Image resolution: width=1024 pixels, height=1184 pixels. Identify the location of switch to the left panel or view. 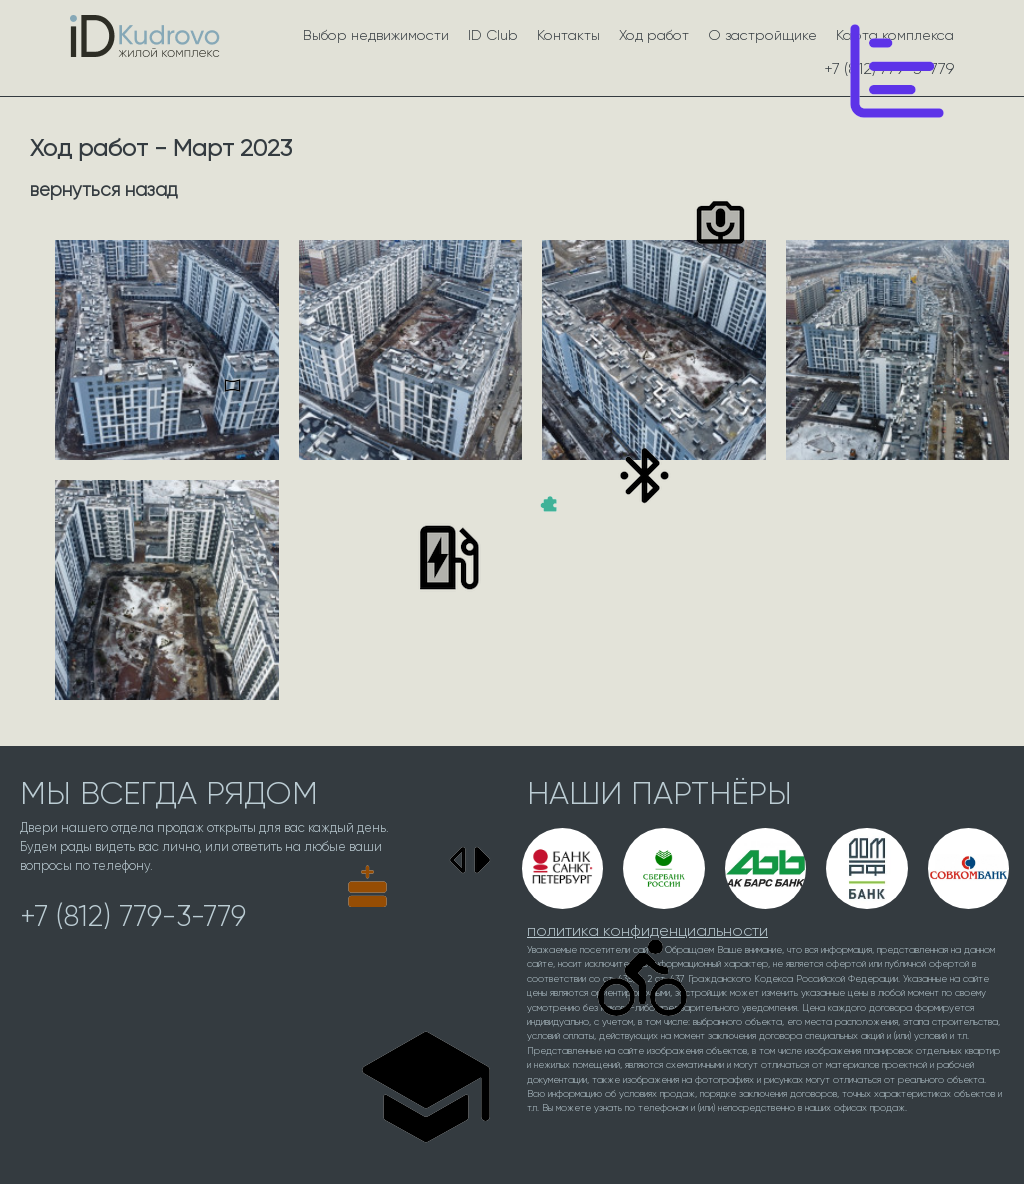
(470, 860).